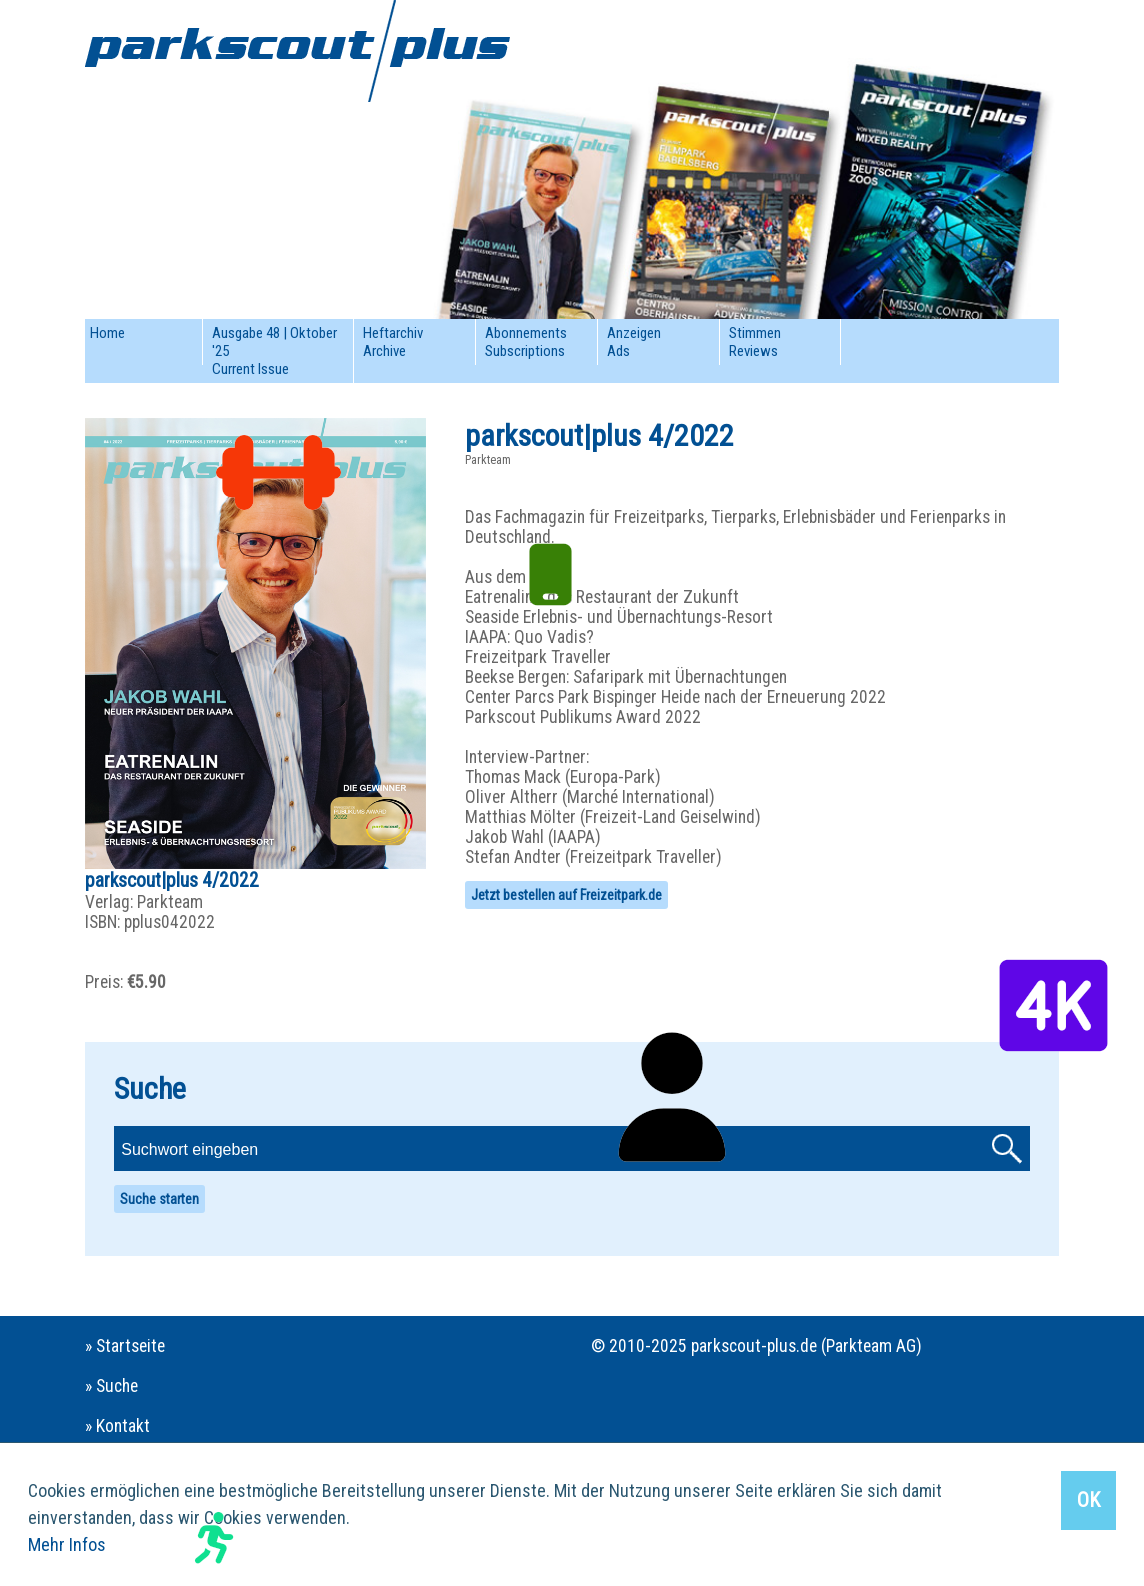 This screenshot has width=1144, height=1586. What do you see at coordinates (550, 574) in the screenshot?
I see `indicates mobile device or smartphone` at bounding box center [550, 574].